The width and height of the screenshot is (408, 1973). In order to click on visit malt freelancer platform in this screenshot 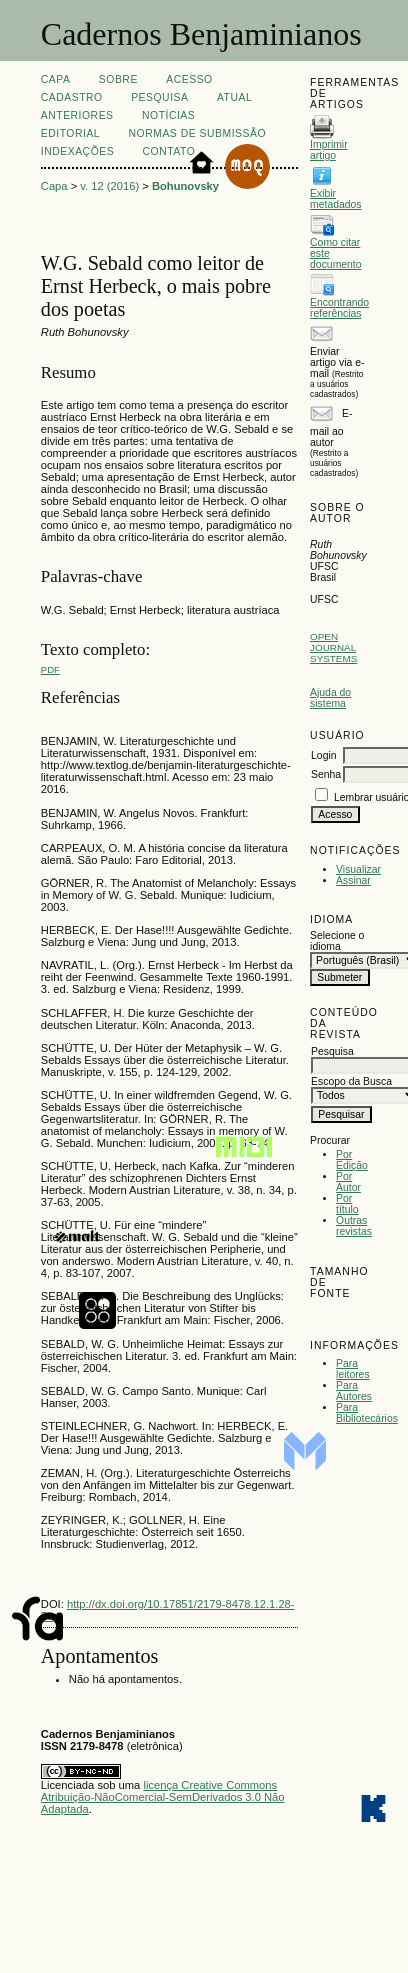, I will do `click(77, 1236)`.